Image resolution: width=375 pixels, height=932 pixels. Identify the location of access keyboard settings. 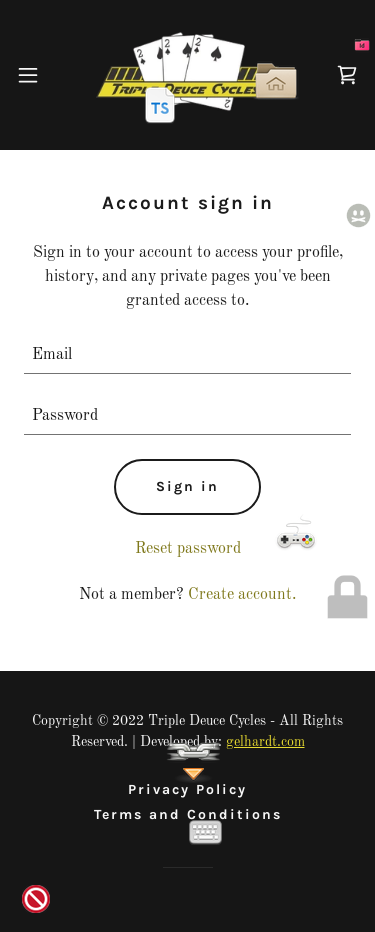
(205, 832).